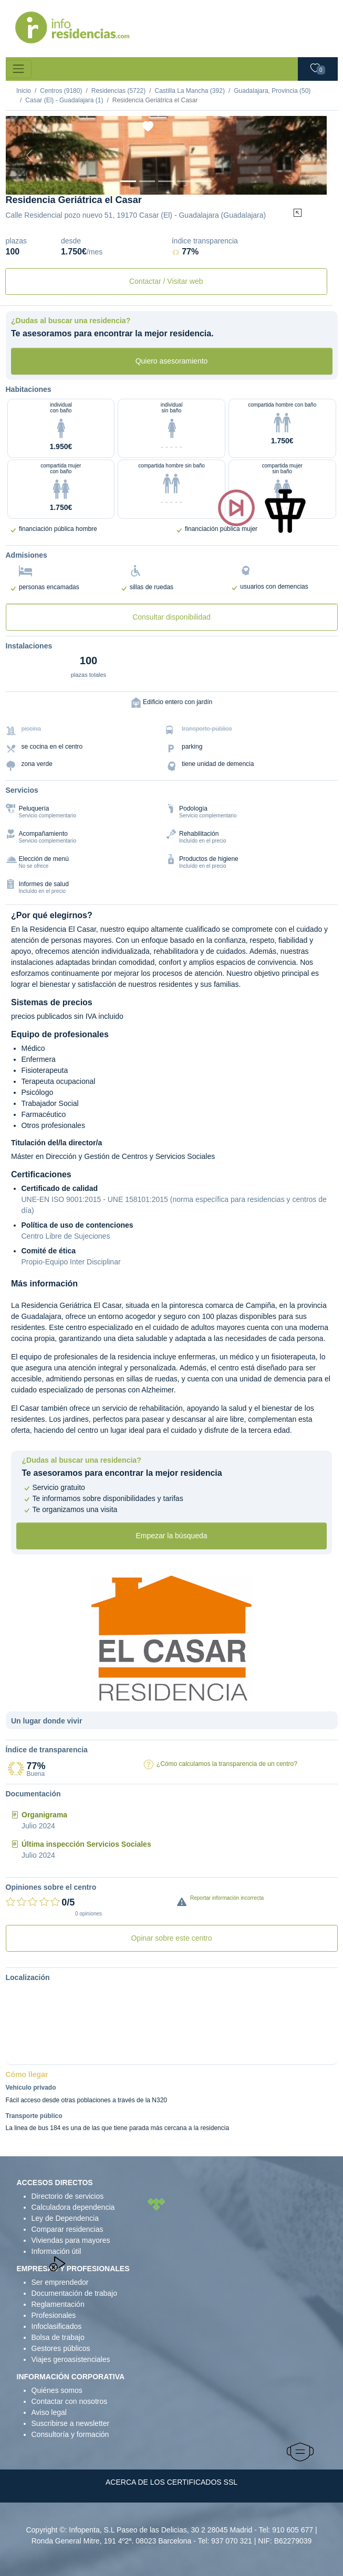 This screenshot has height=2576, width=343. Describe the element at coordinates (156, 2204) in the screenshot. I see `open tidal music streaming app` at that location.